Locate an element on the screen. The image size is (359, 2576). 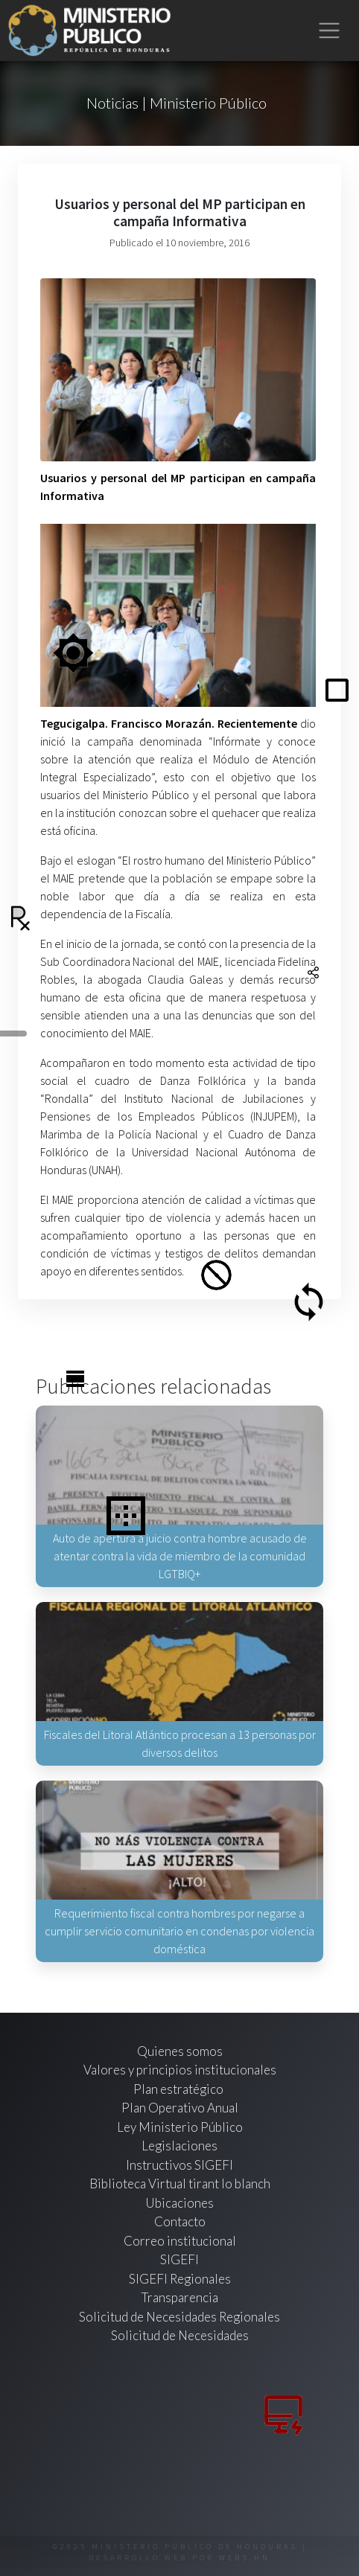
switch to day view in calendar is located at coordinates (76, 1379).